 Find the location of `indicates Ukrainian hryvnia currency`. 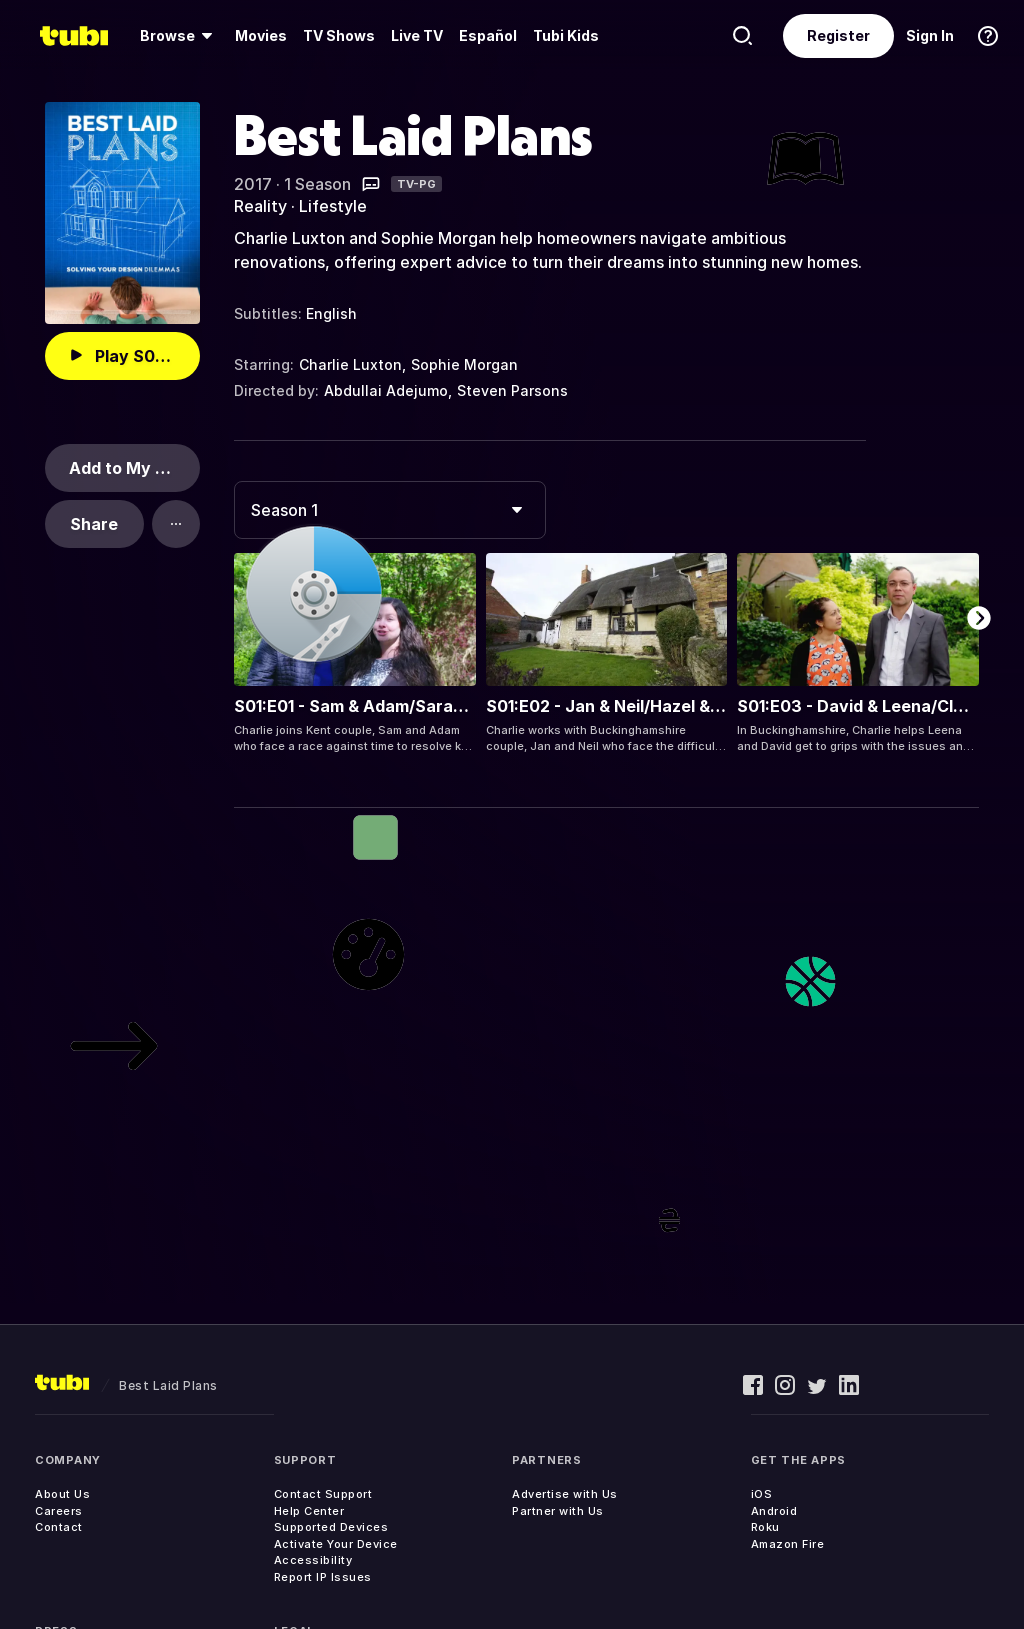

indicates Ukrainian hryvnia currency is located at coordinates (669, 1220).